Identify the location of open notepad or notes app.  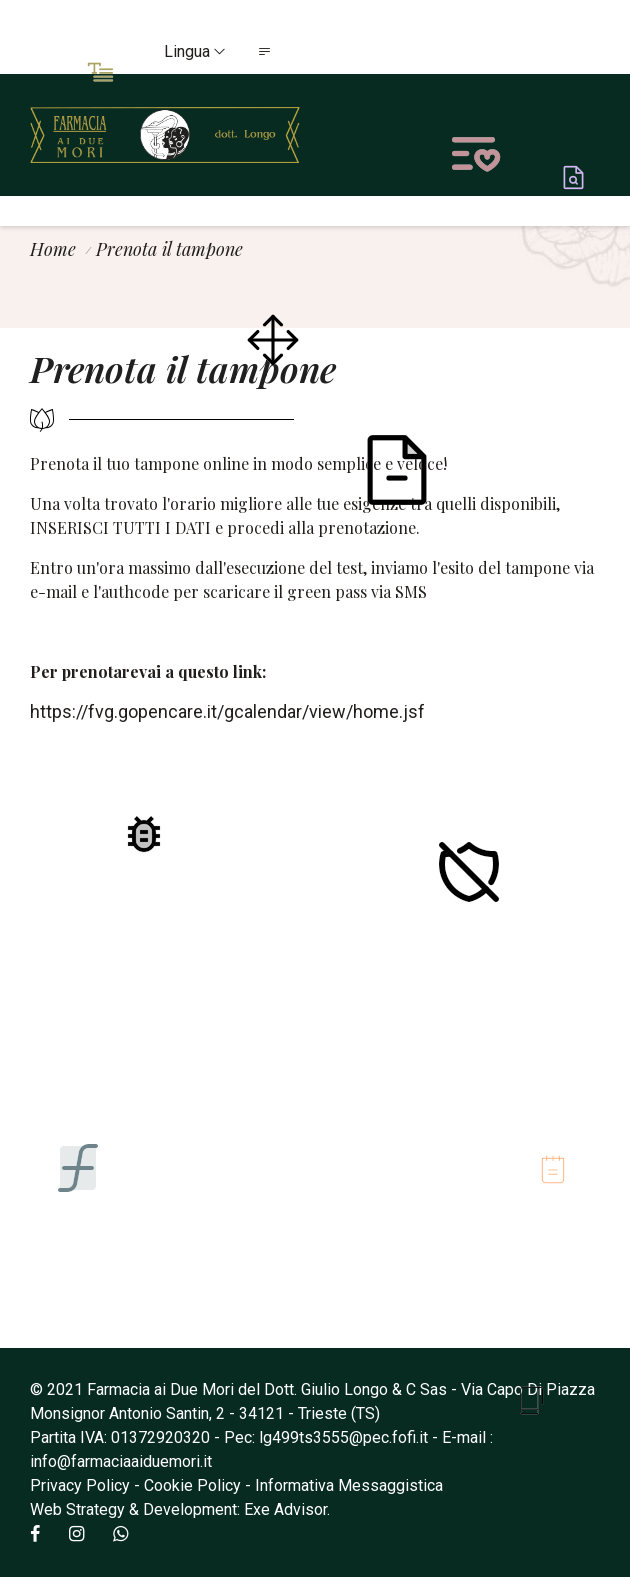
(553, 1170).